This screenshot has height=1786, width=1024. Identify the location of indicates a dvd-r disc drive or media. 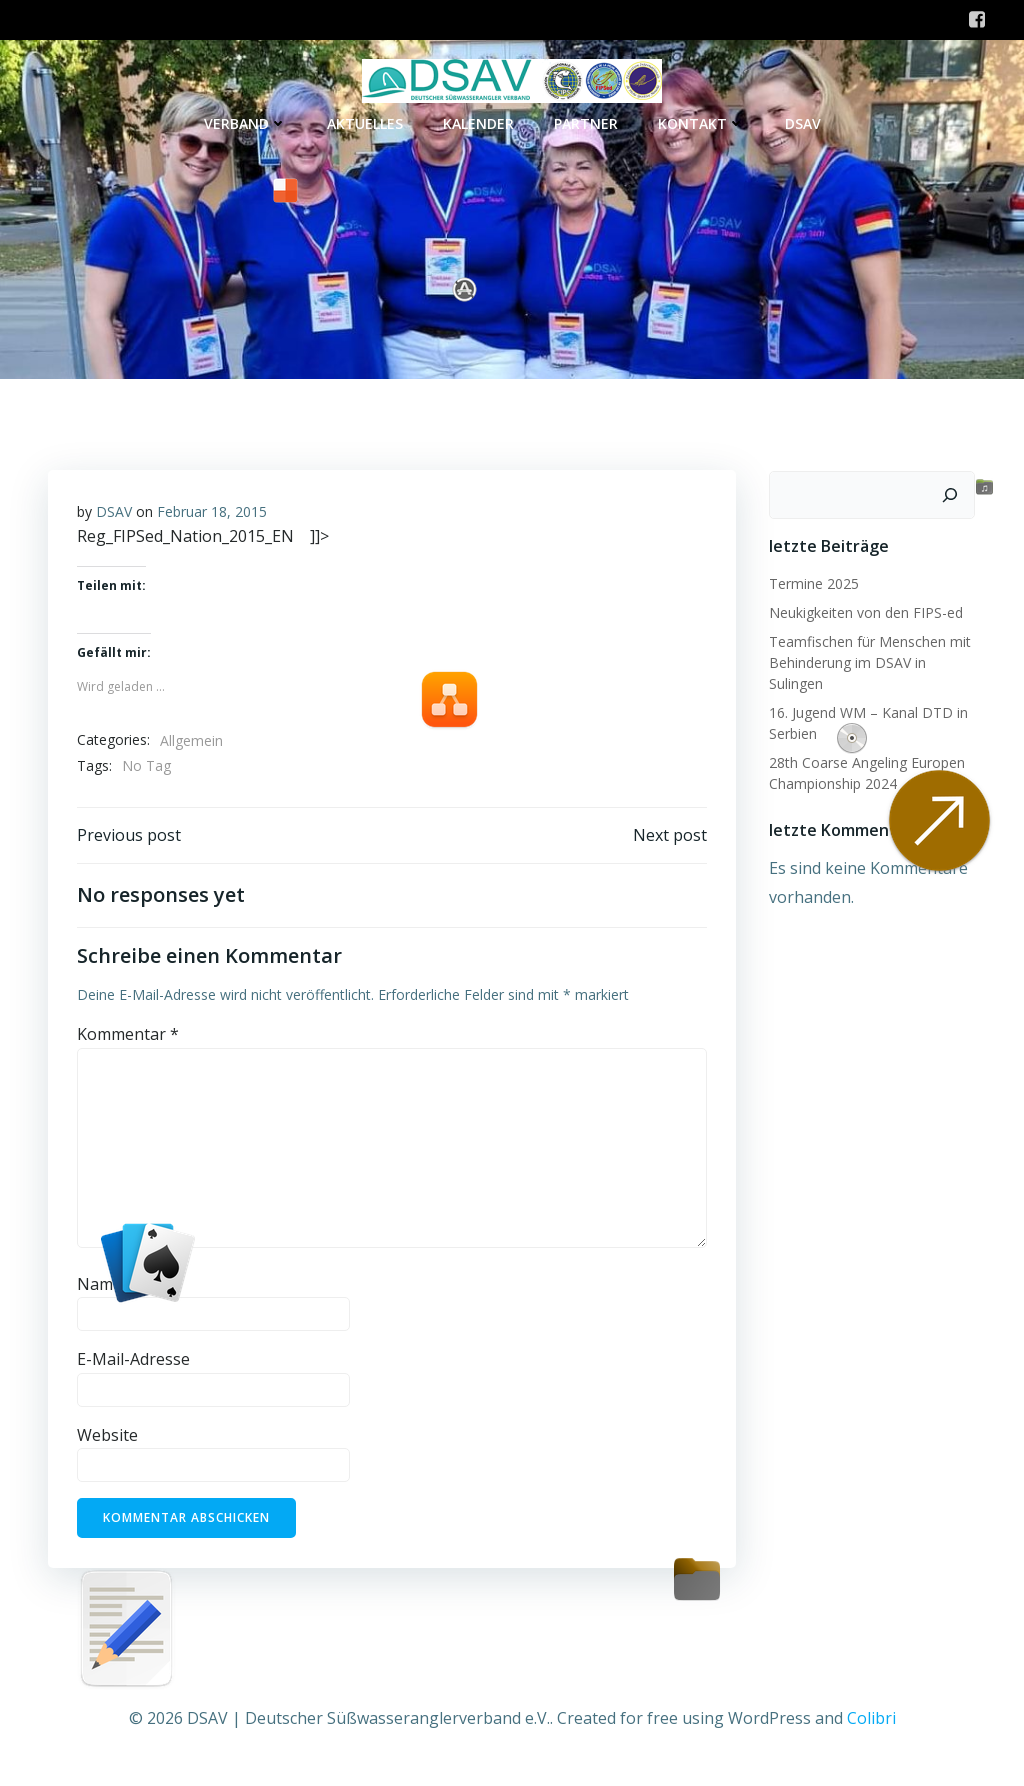
(852, 738).